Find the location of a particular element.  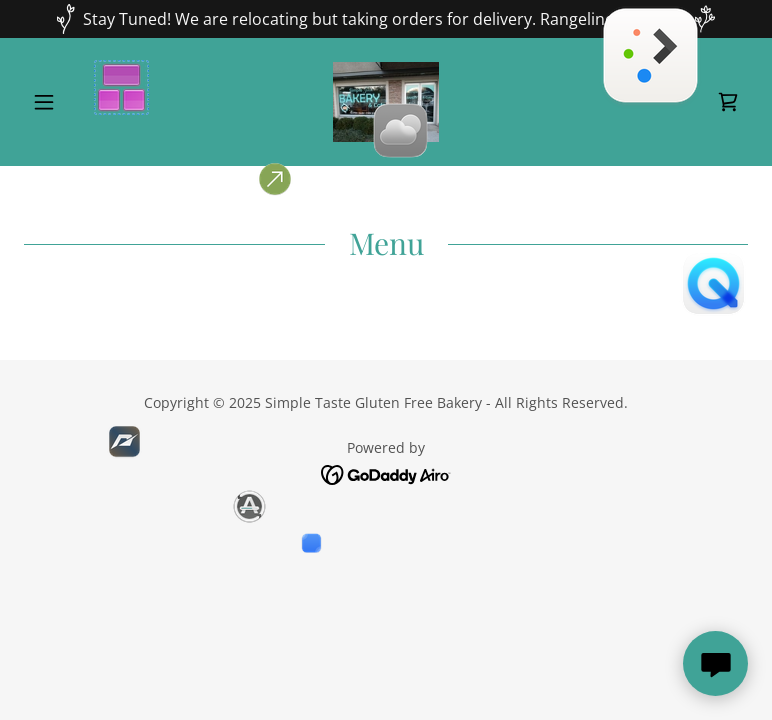

select all items in the current view is located at coordinates (121, 87).